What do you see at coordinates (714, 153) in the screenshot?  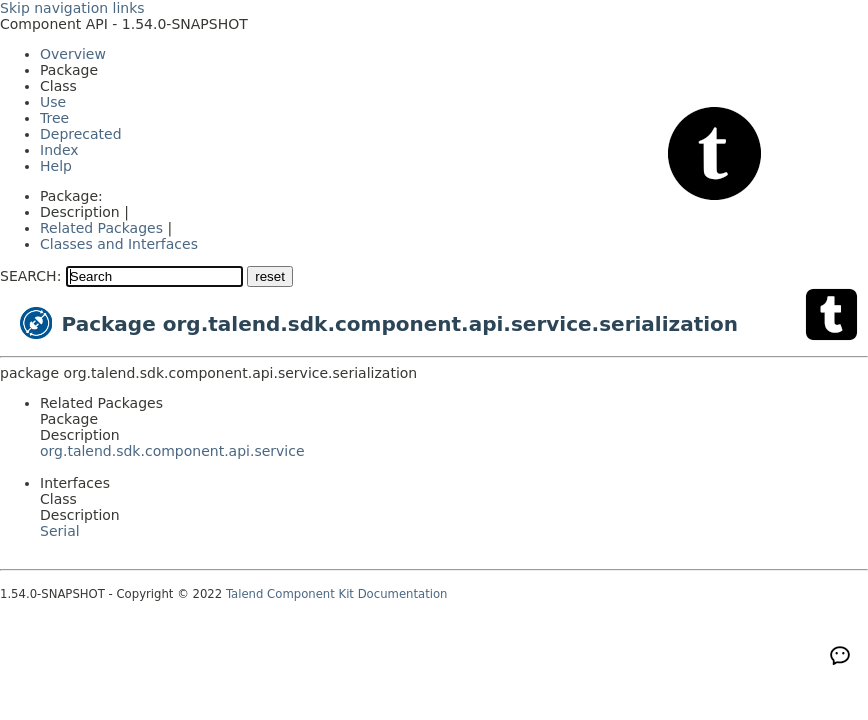 I see `talend brand logo` at bounding box center [714, 153].